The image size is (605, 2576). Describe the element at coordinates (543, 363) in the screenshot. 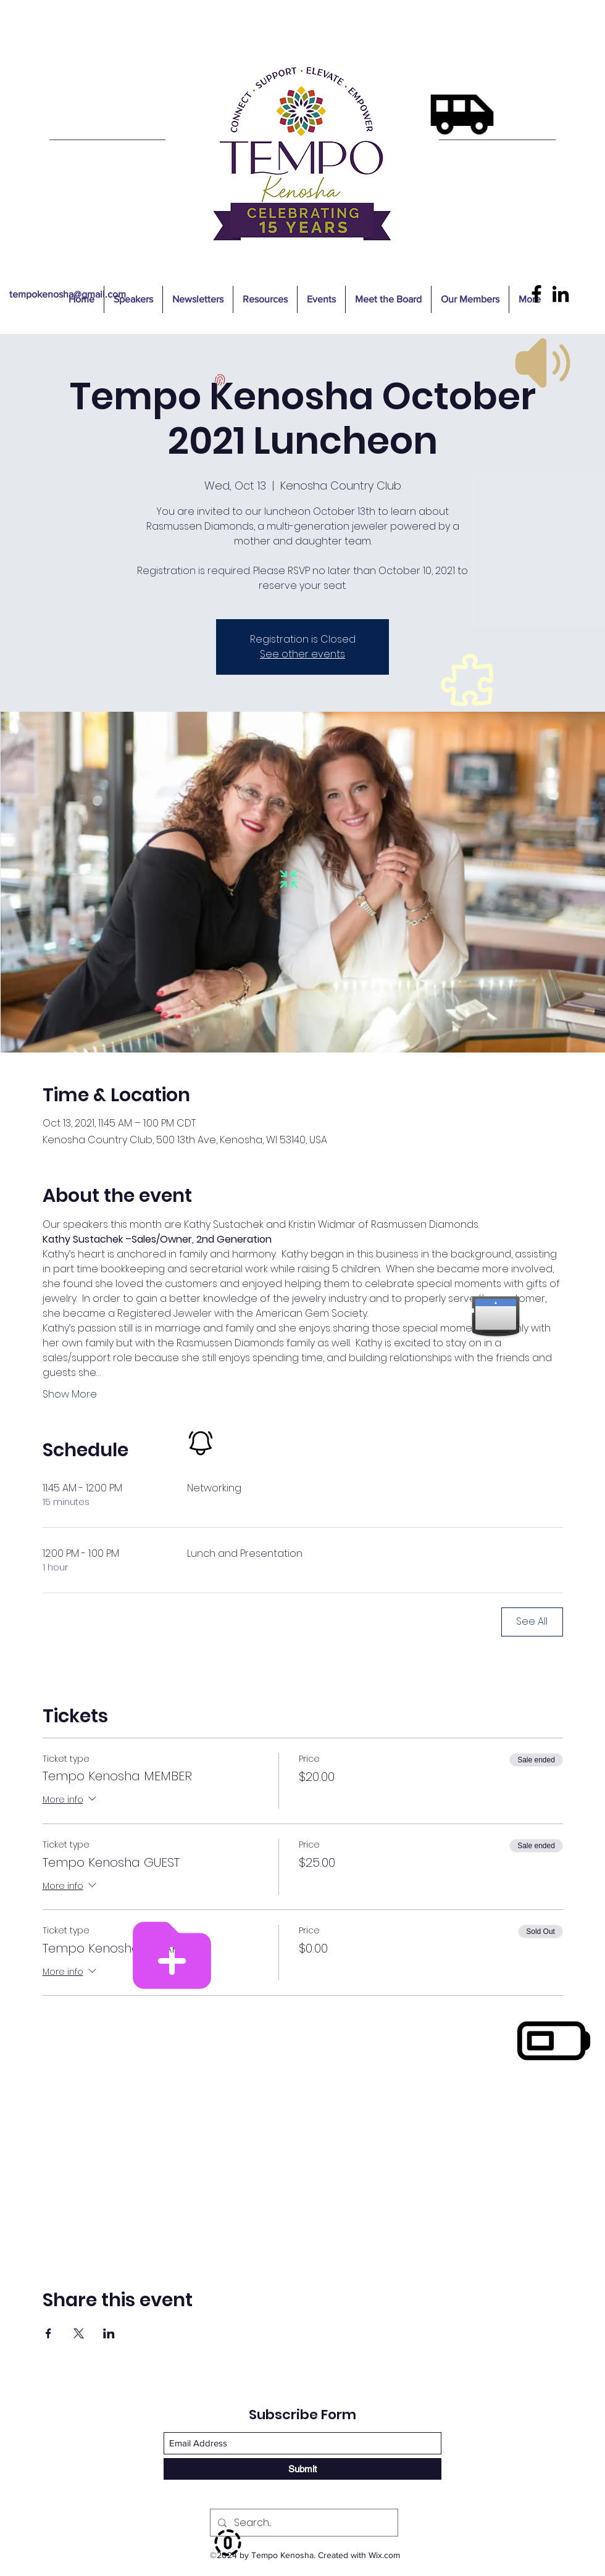

I see `adjust or unmute audio volume` at that location.